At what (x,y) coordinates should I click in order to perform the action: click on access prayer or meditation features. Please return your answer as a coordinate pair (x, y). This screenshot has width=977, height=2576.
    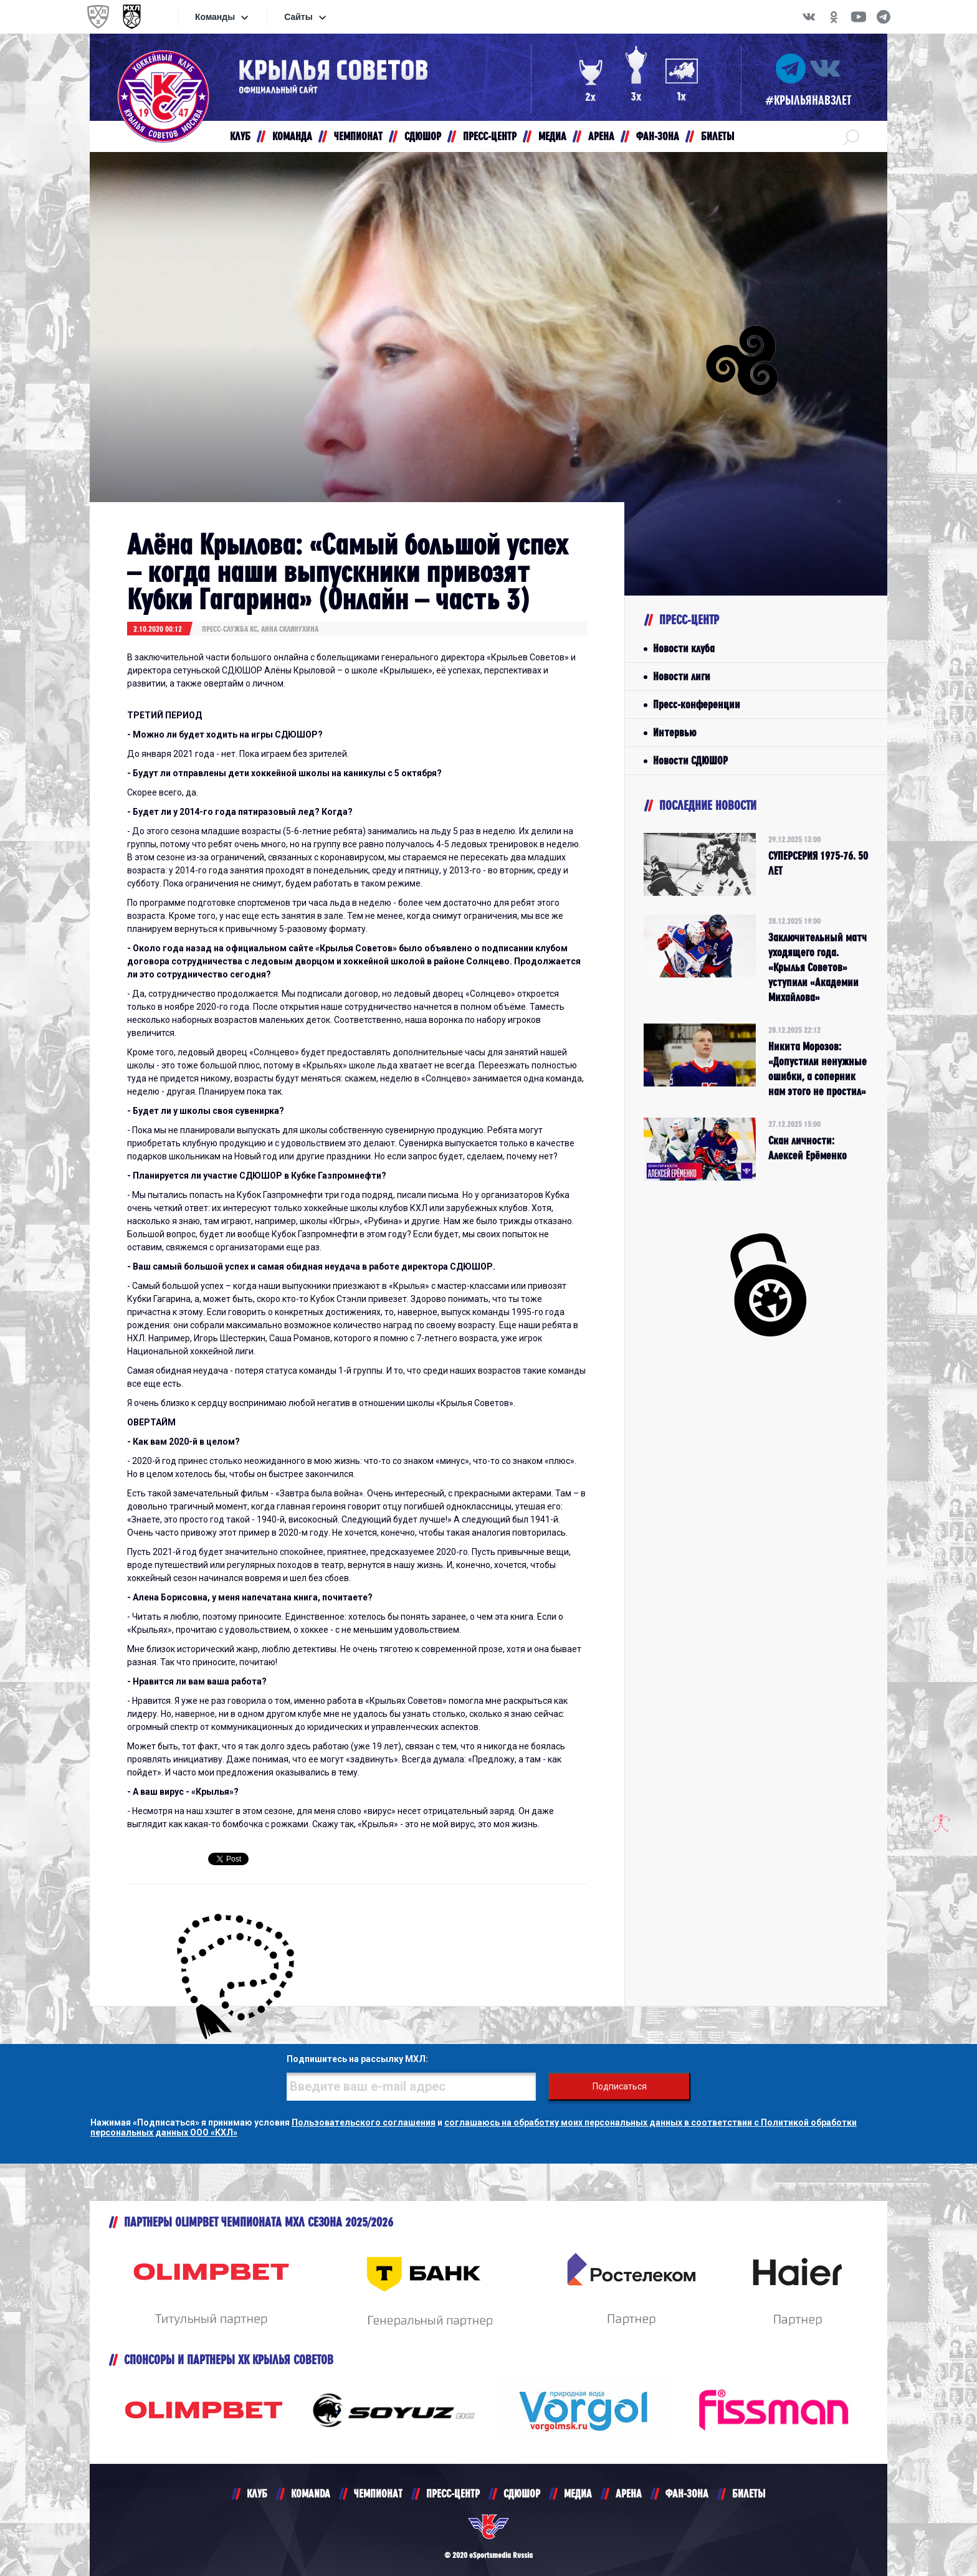
    Looking at the image, I should click on (236, 1977).